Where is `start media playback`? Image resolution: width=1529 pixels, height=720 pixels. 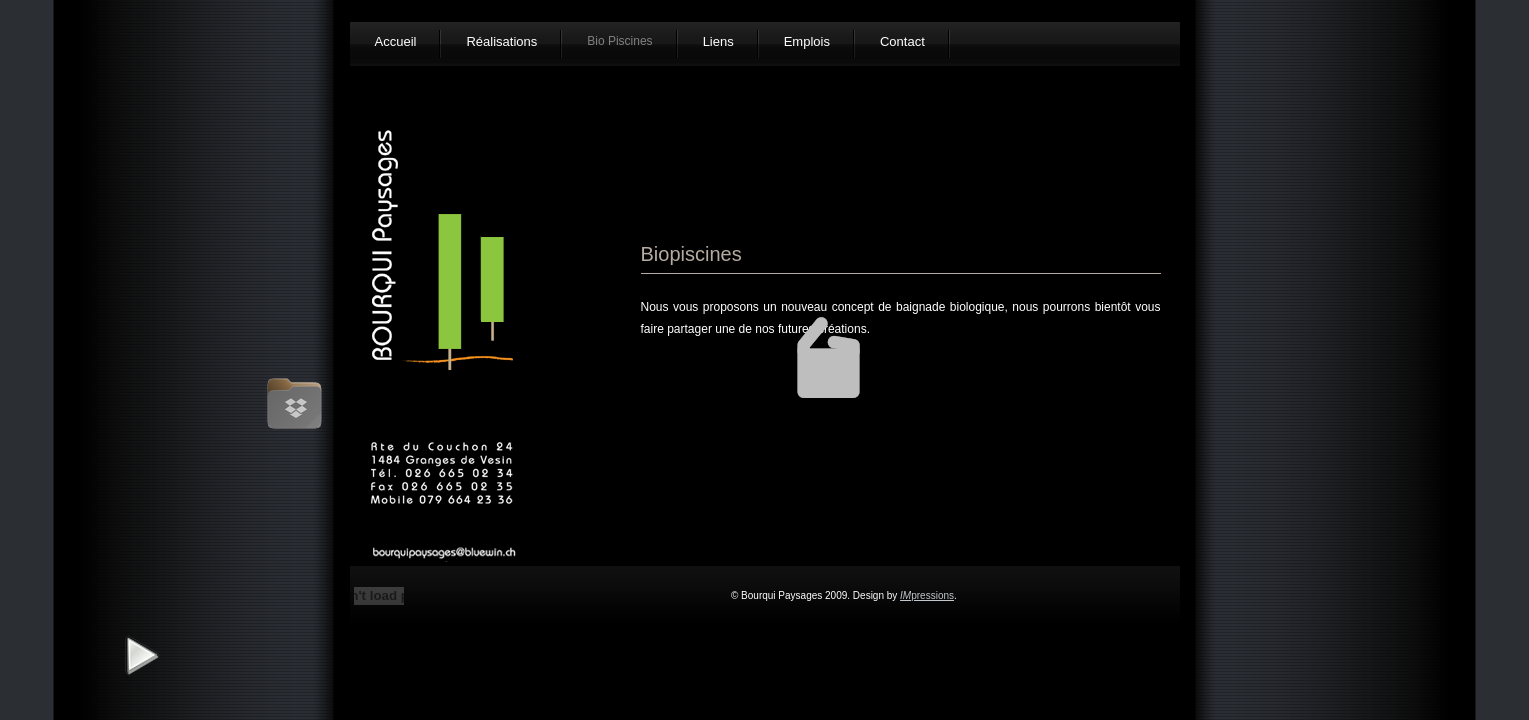
start media playback is located at coordinates (141, 655).